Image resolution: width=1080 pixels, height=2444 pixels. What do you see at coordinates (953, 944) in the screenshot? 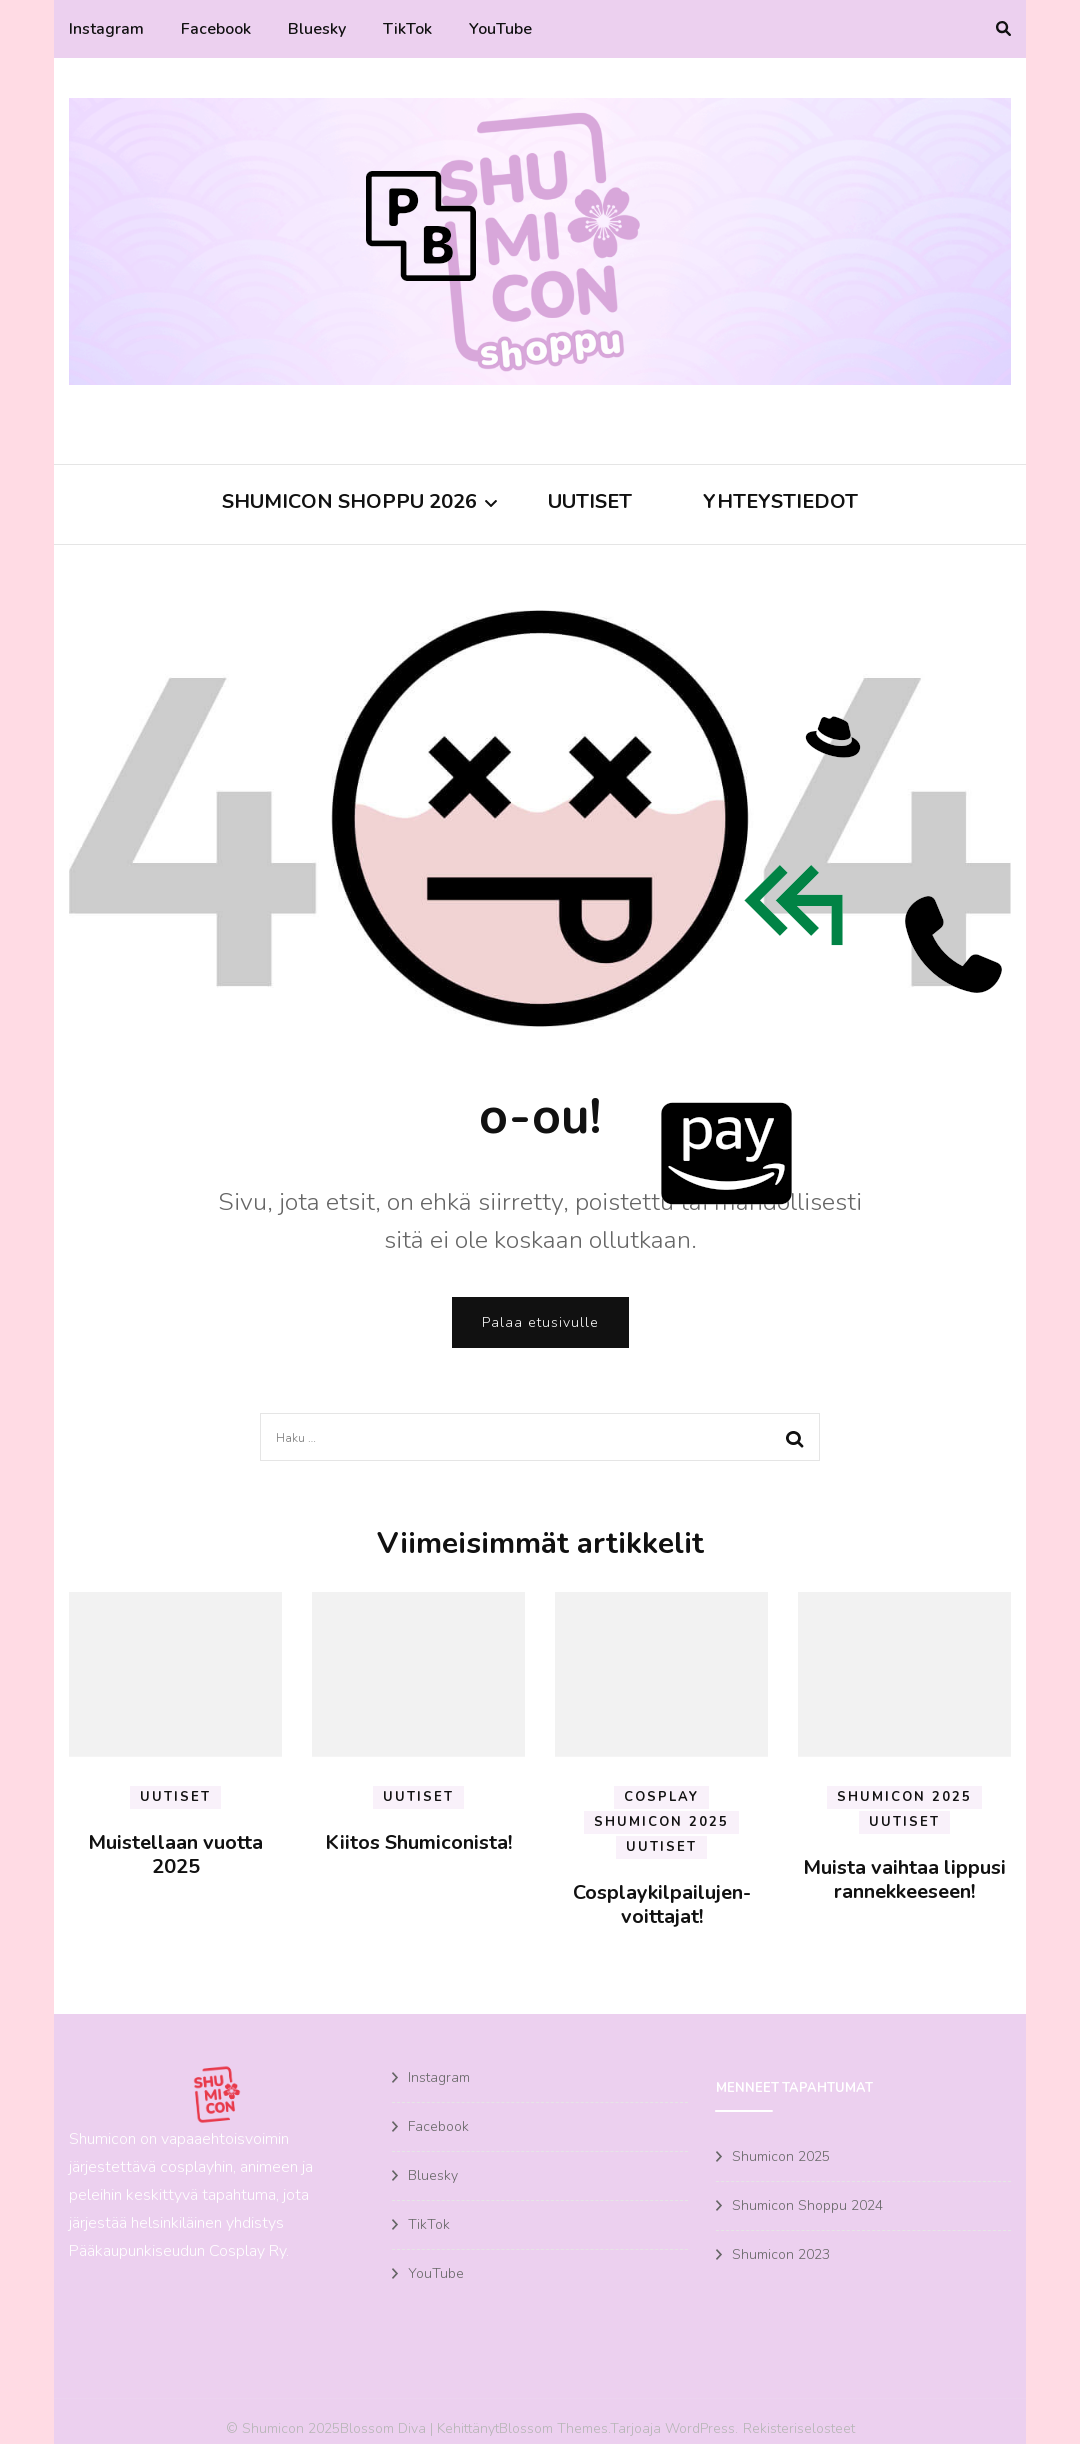
I see `make a phone call` at bounding box center [953, 944].